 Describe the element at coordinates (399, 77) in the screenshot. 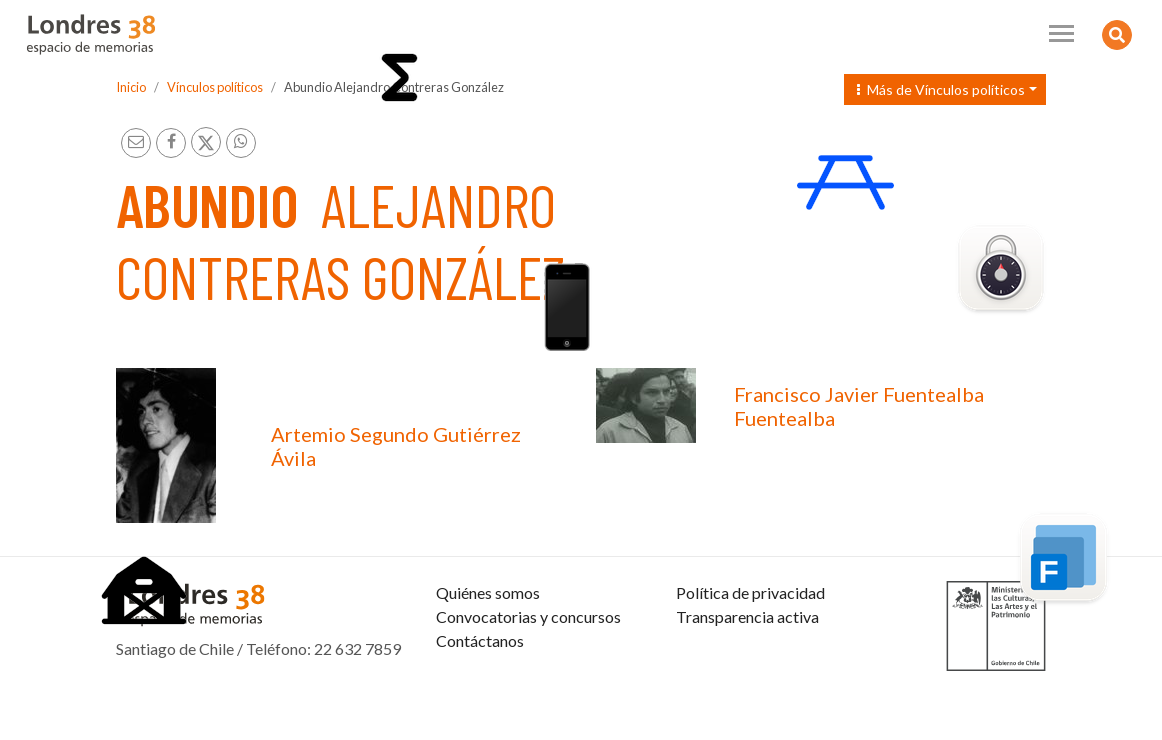

I see `insert a mathematical function or formula` at that location.